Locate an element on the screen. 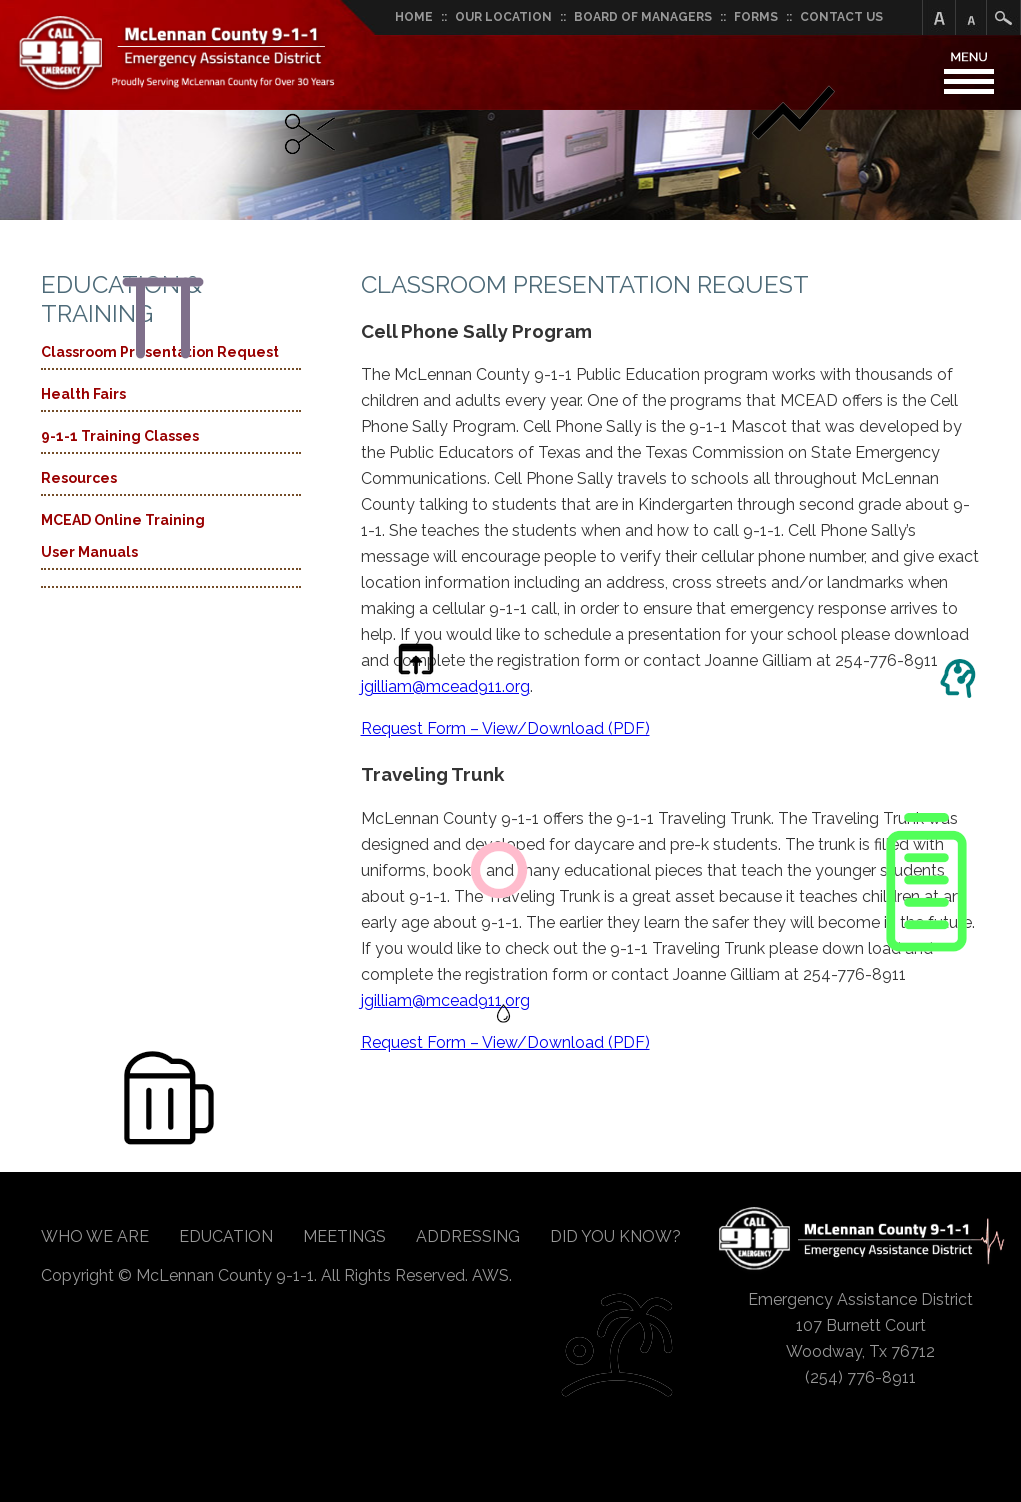 Image resolution: width=1021 pixels, height=1502 pixels. view analytics or statistics is located at coordinates (793, 112).